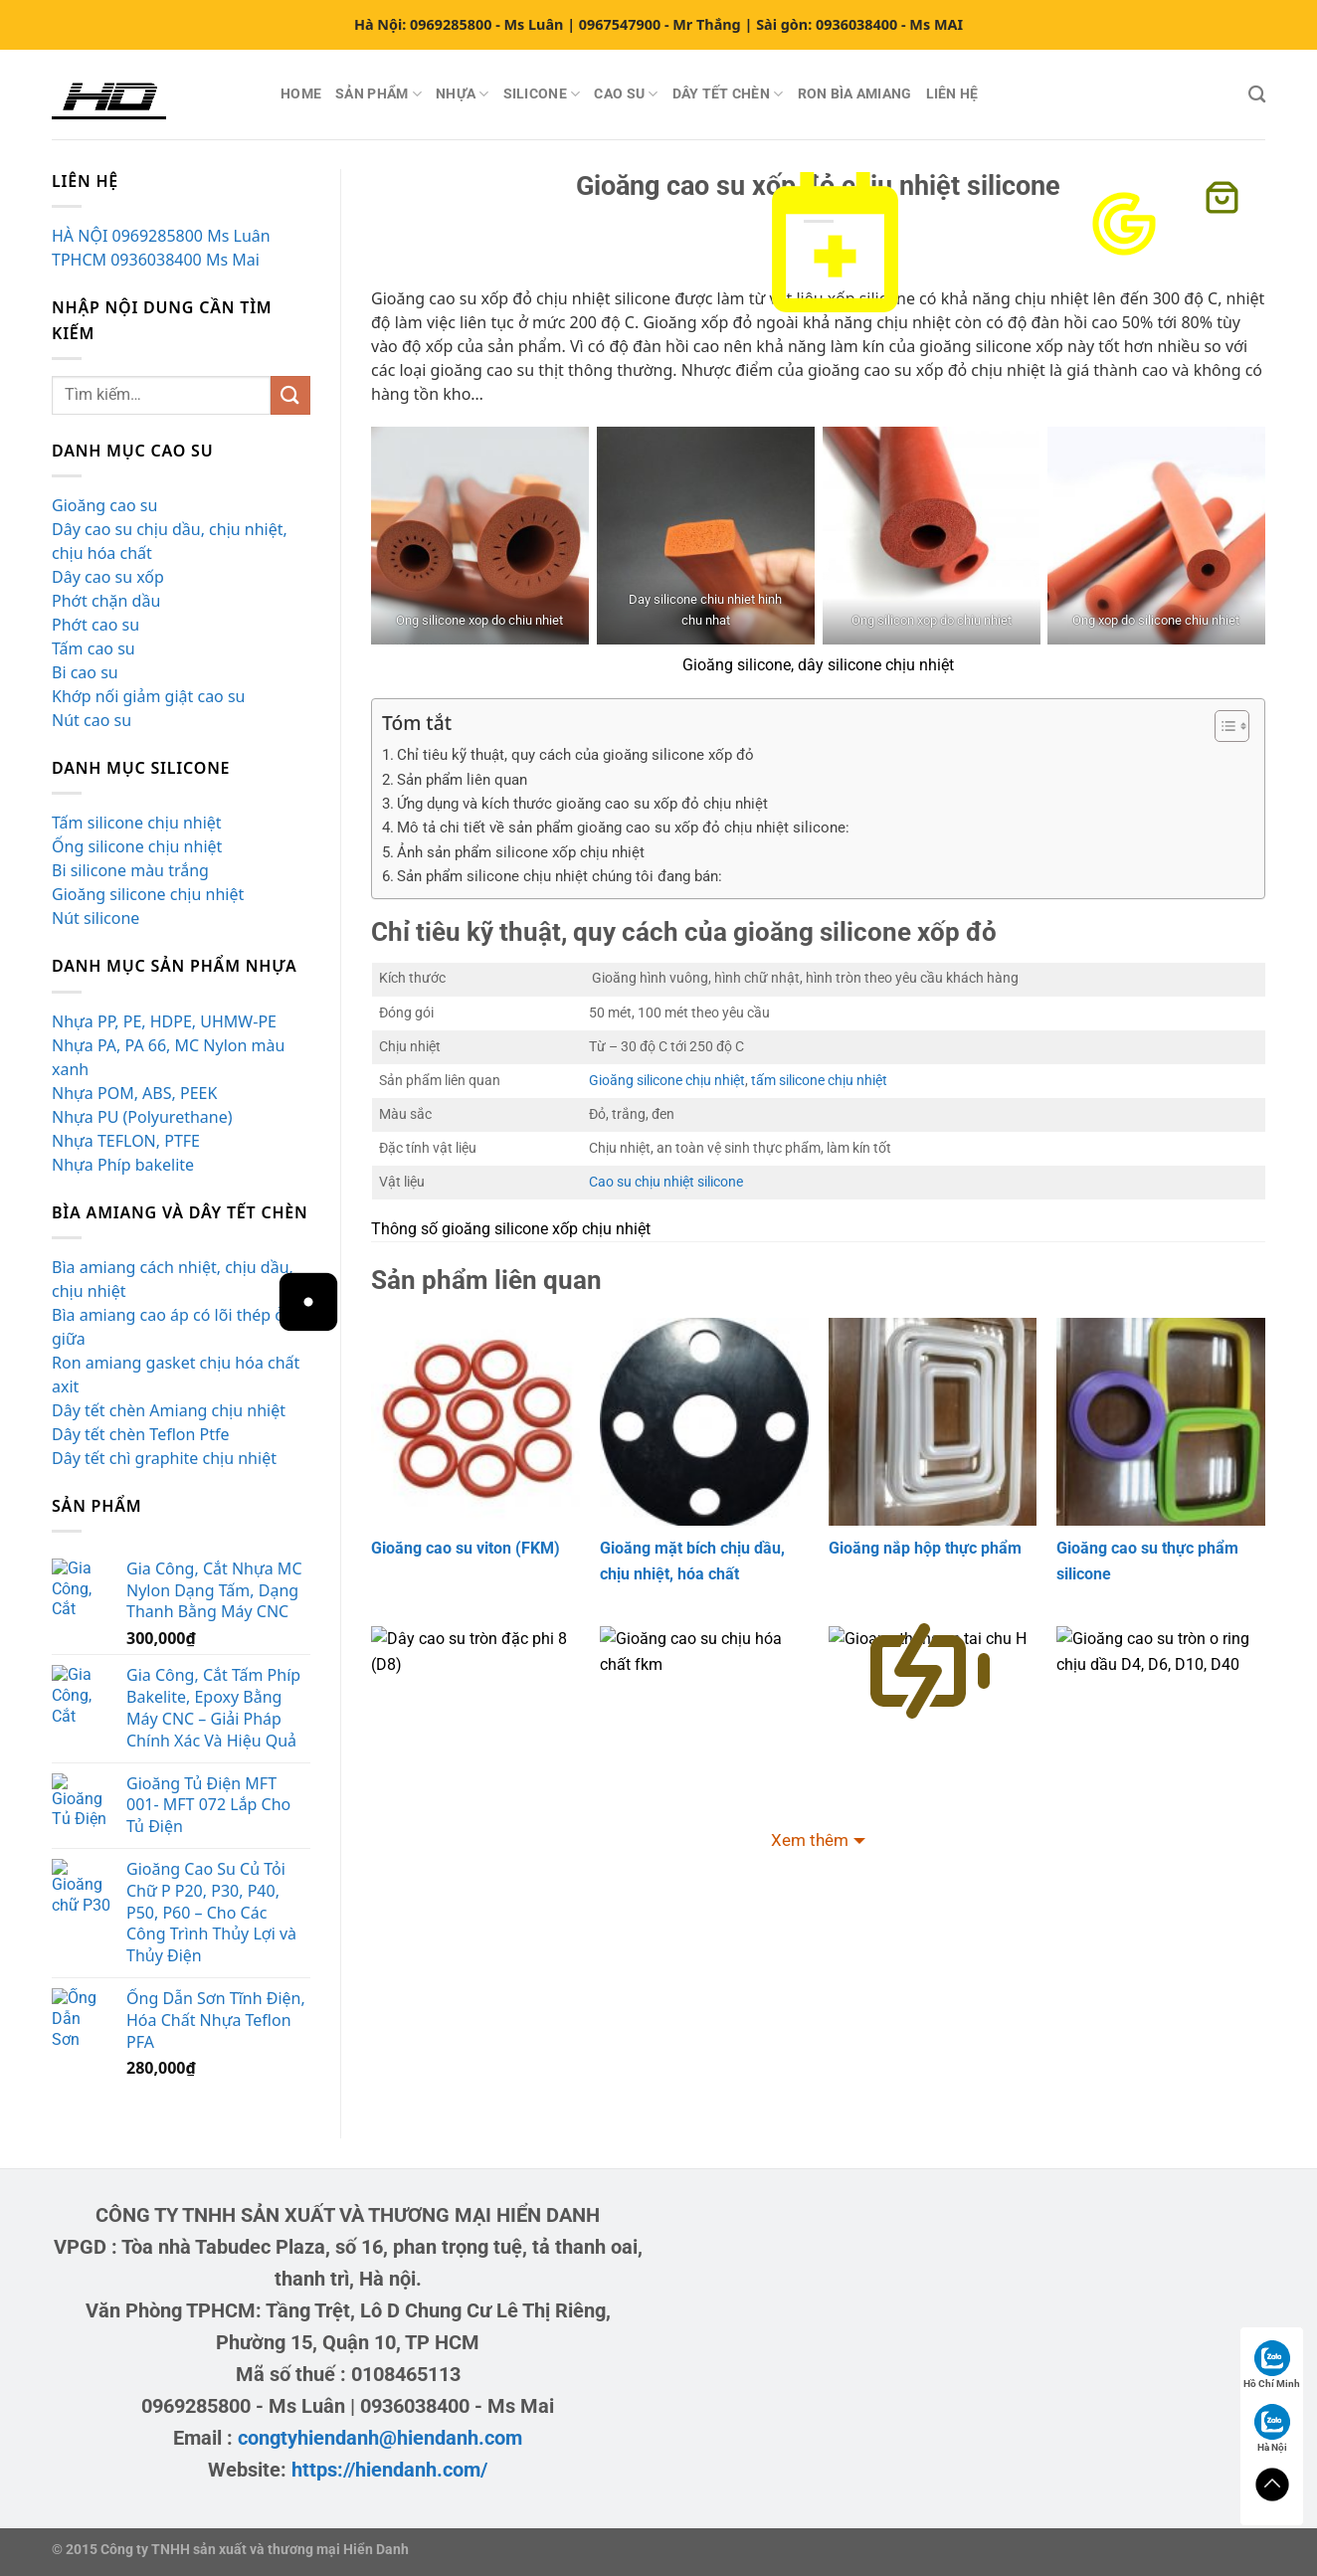  What do you see at coordinates (835, 242) in the screenshot?
I see `add a new calendar event` at bounding box center [835, 242].